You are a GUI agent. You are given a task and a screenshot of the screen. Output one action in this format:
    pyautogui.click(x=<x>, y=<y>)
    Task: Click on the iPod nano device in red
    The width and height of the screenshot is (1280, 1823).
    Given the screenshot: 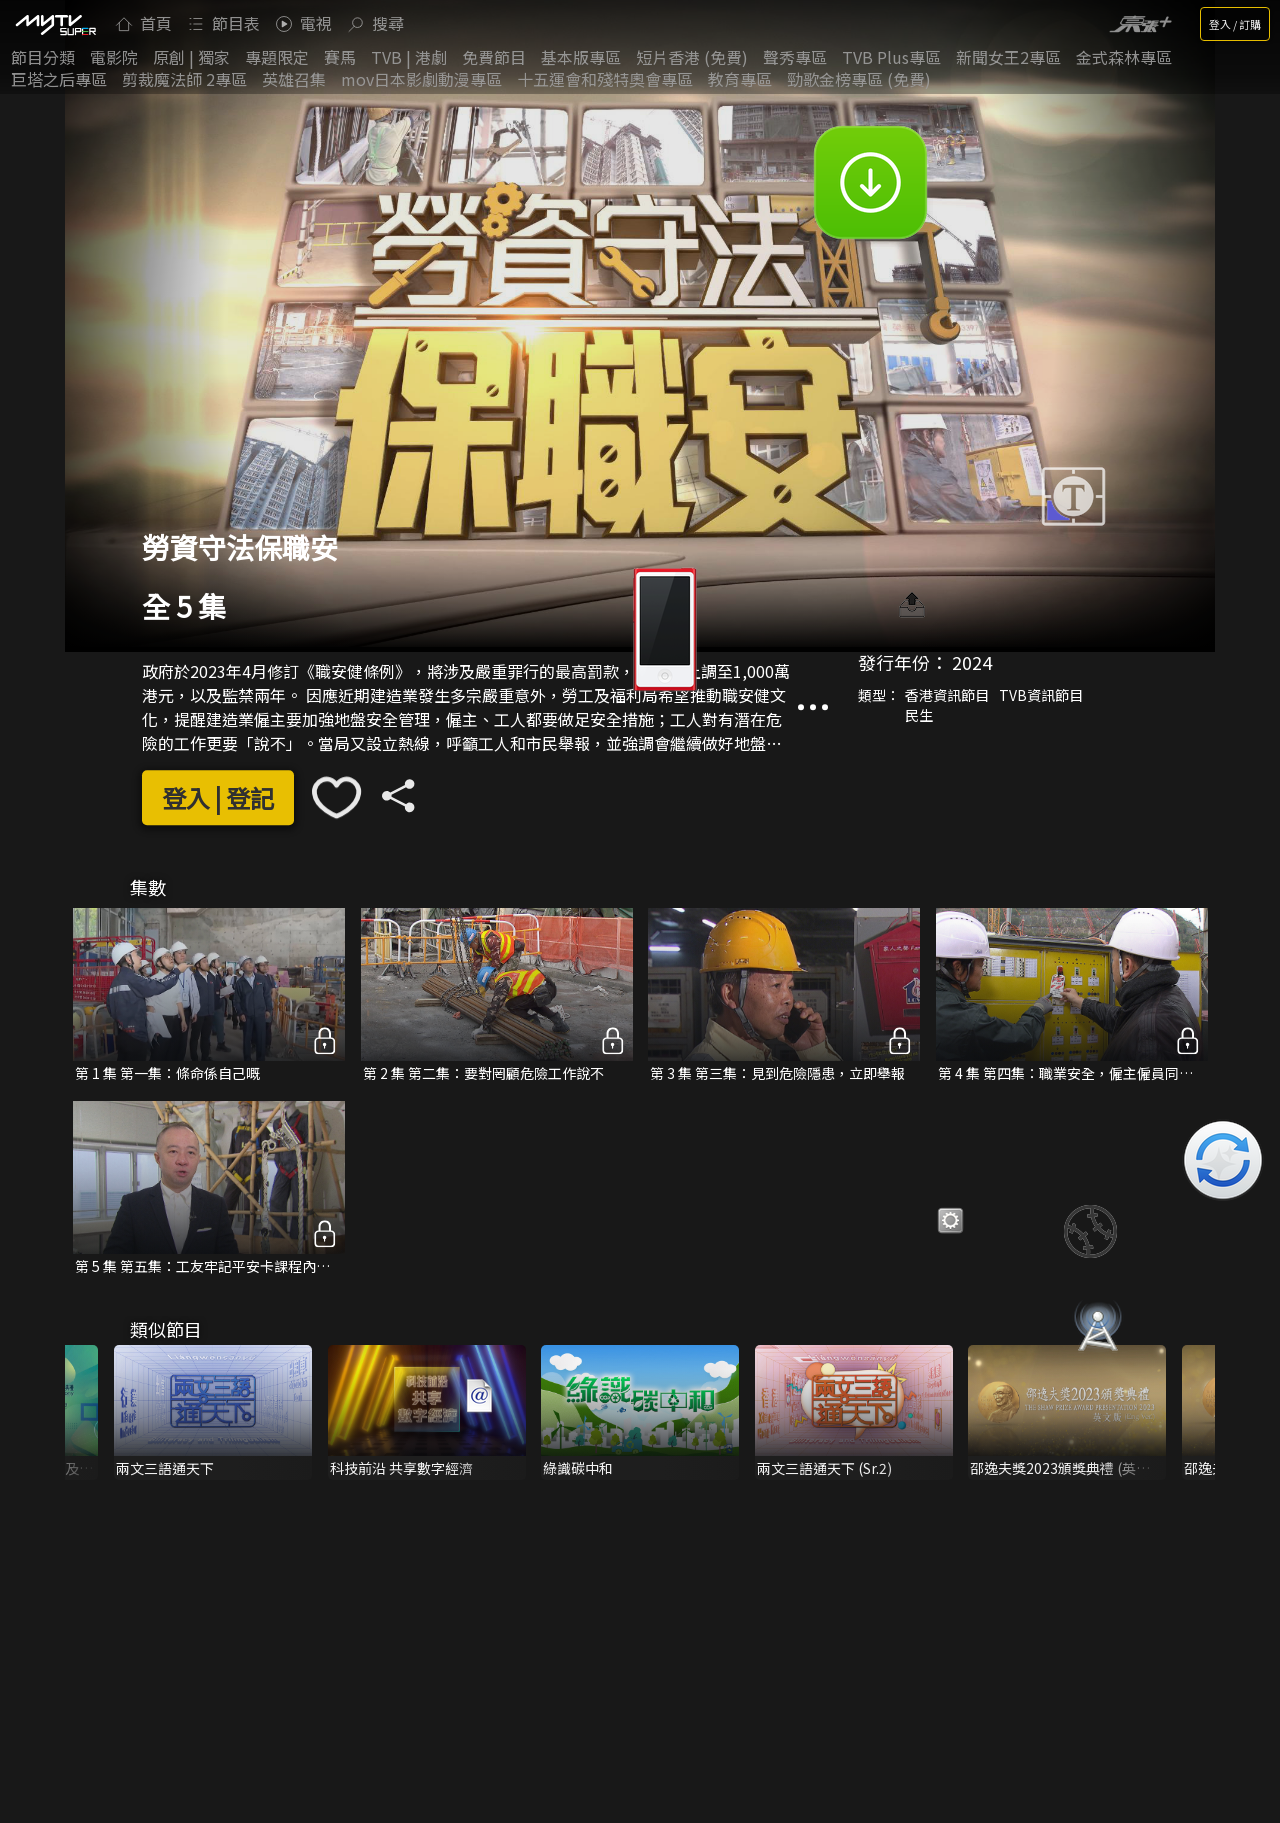 What is the action you would take?
    pyautogui.click(x=665, y=630)
    